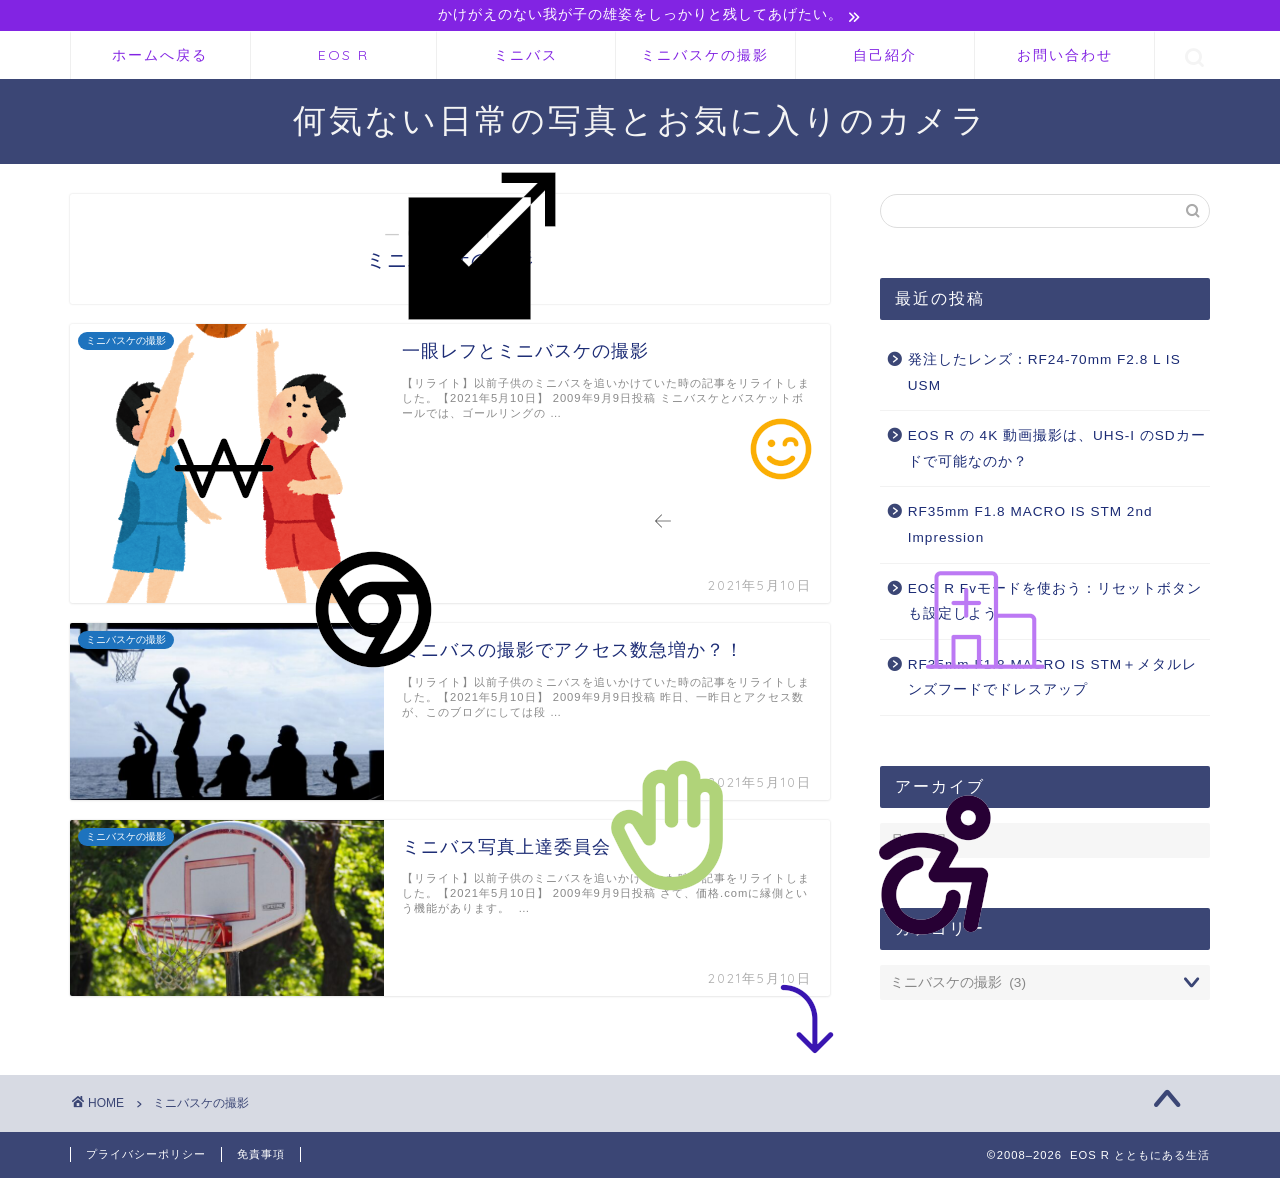 The image size is (1280, 1180). I want to click on indicates Korean won currency, so click(224, 465).